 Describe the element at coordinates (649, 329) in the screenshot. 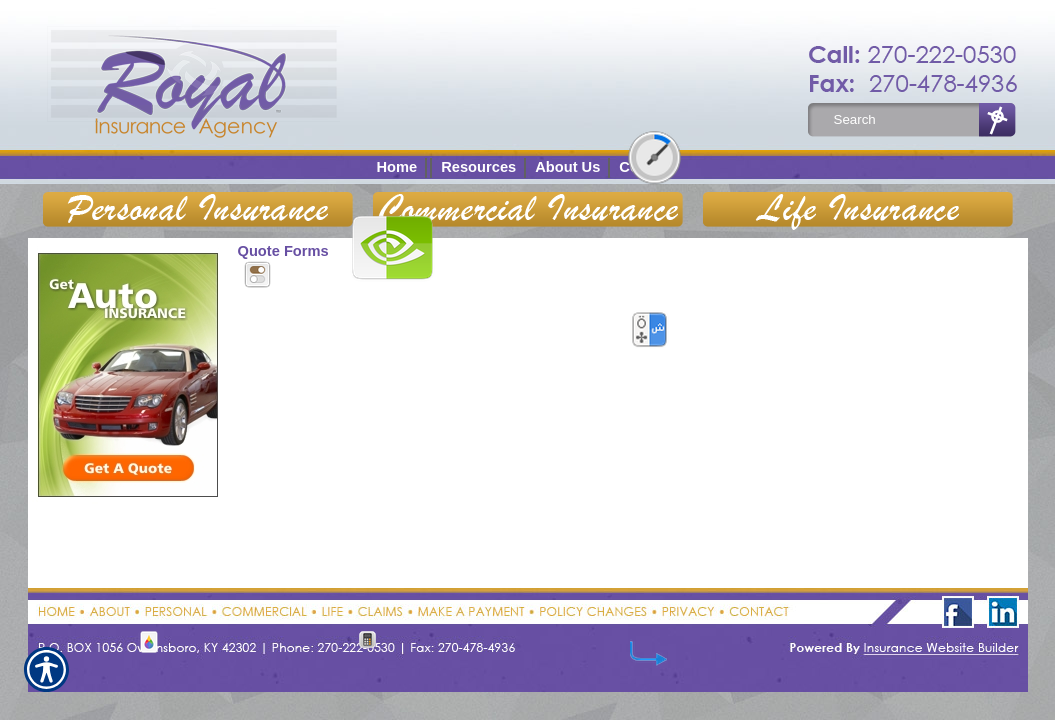

I see `open the character map application` at that location.